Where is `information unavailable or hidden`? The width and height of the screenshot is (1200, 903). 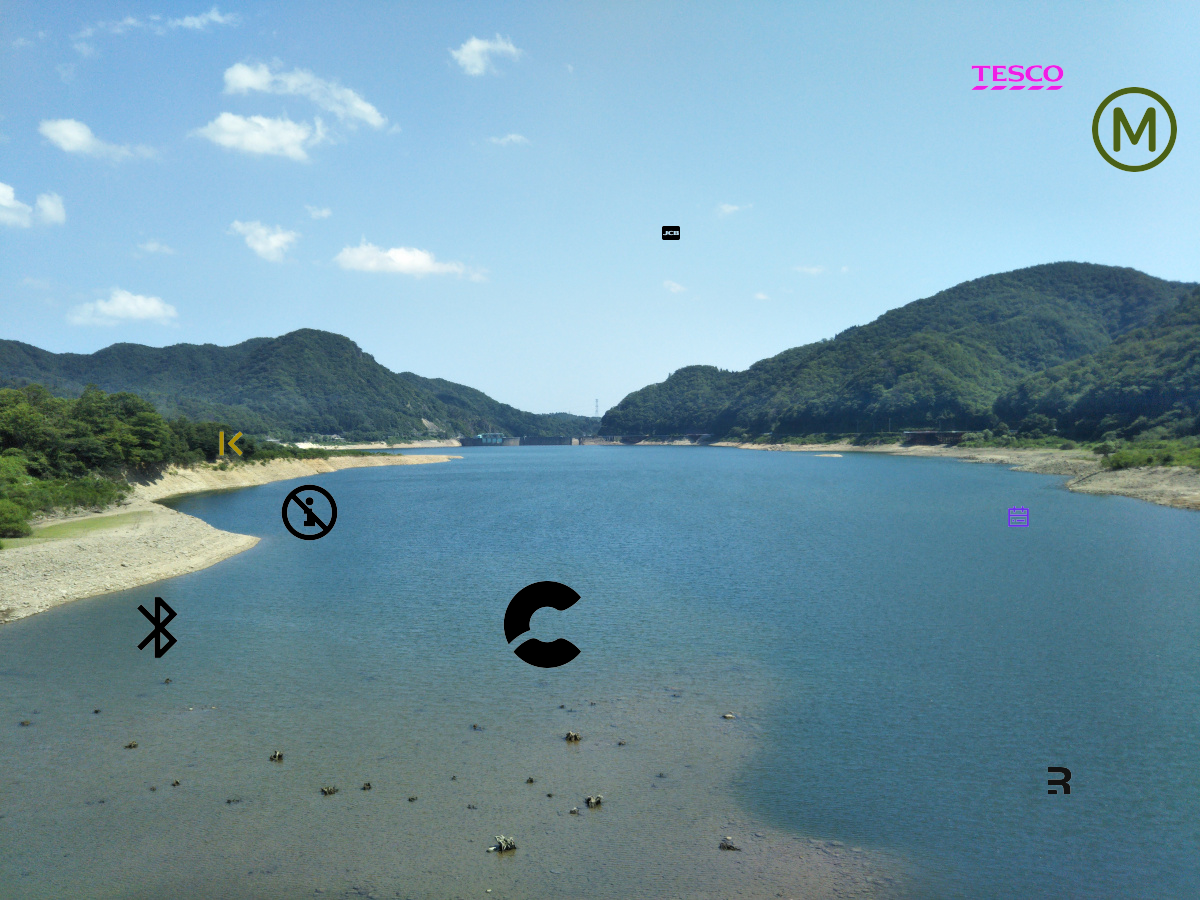 information unavailable or hidden is located at coordinates (309, 512).